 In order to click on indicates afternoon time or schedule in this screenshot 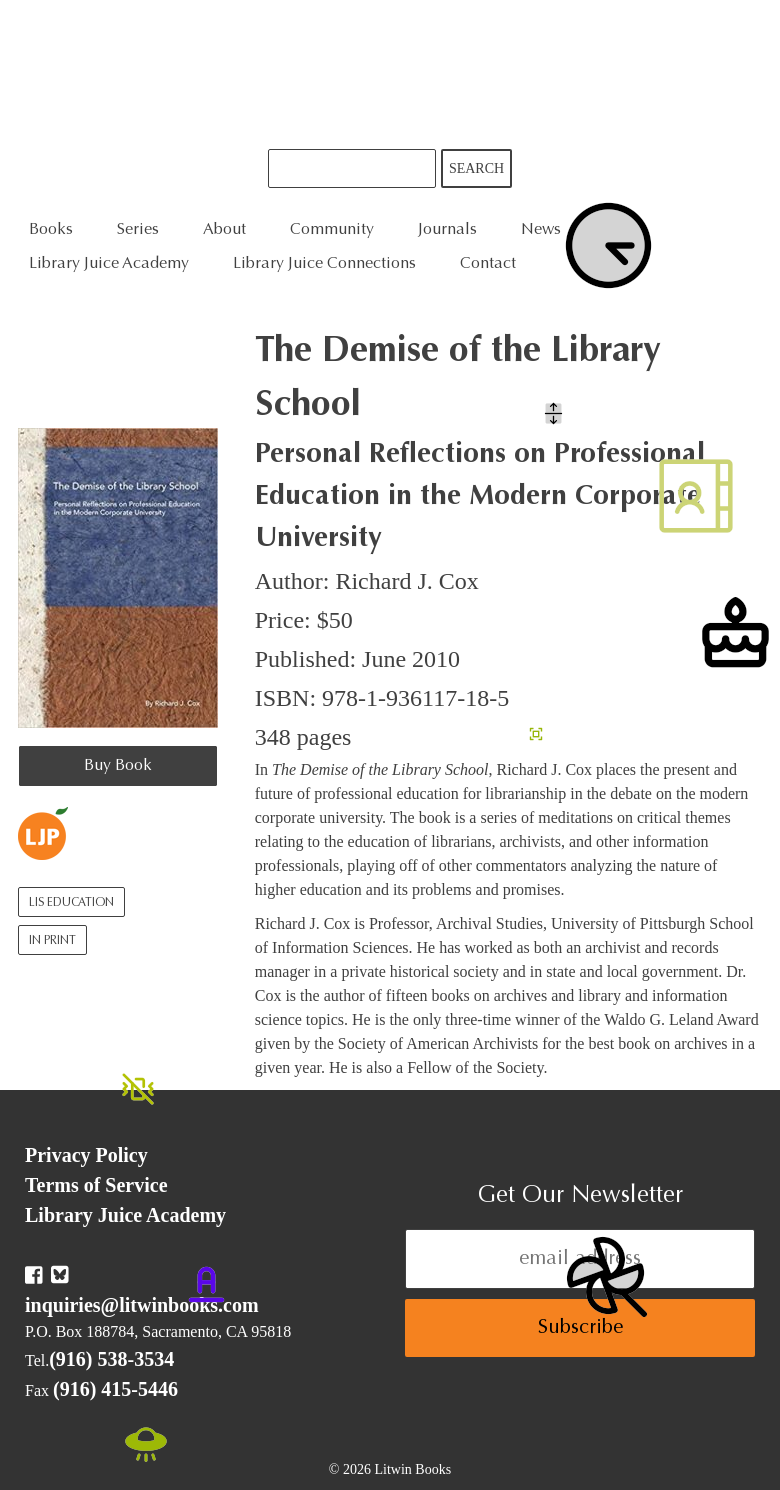, I will do `click(608, 245)`.